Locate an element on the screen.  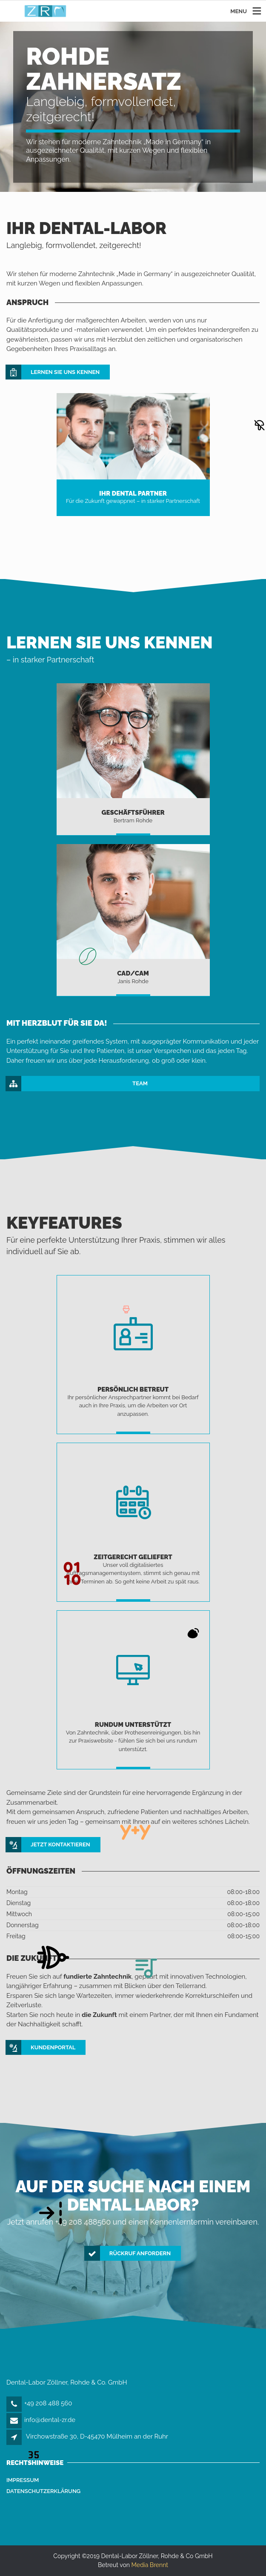
move item to the right edge is located at coordinates (50, 2213).